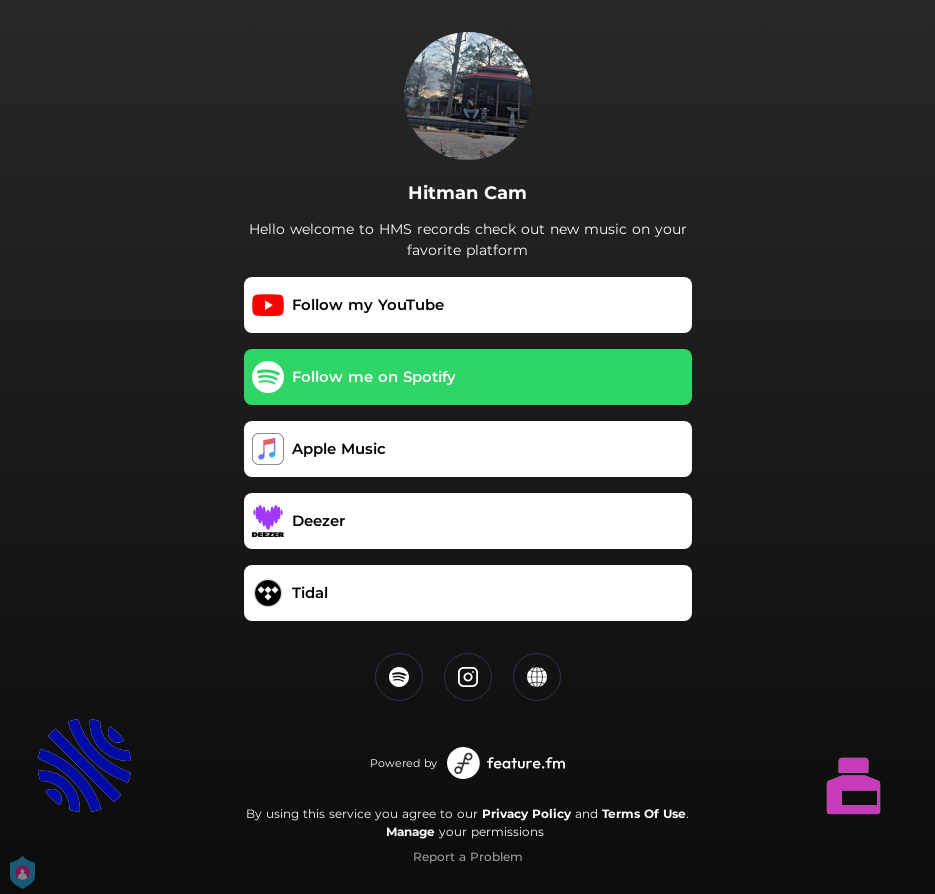 This screenshot has height=894, width=935. What do you see at coordinates (853, 784) in the screenshot?
I see `access drawing or illustration tools` at bounding box center [853, 784].